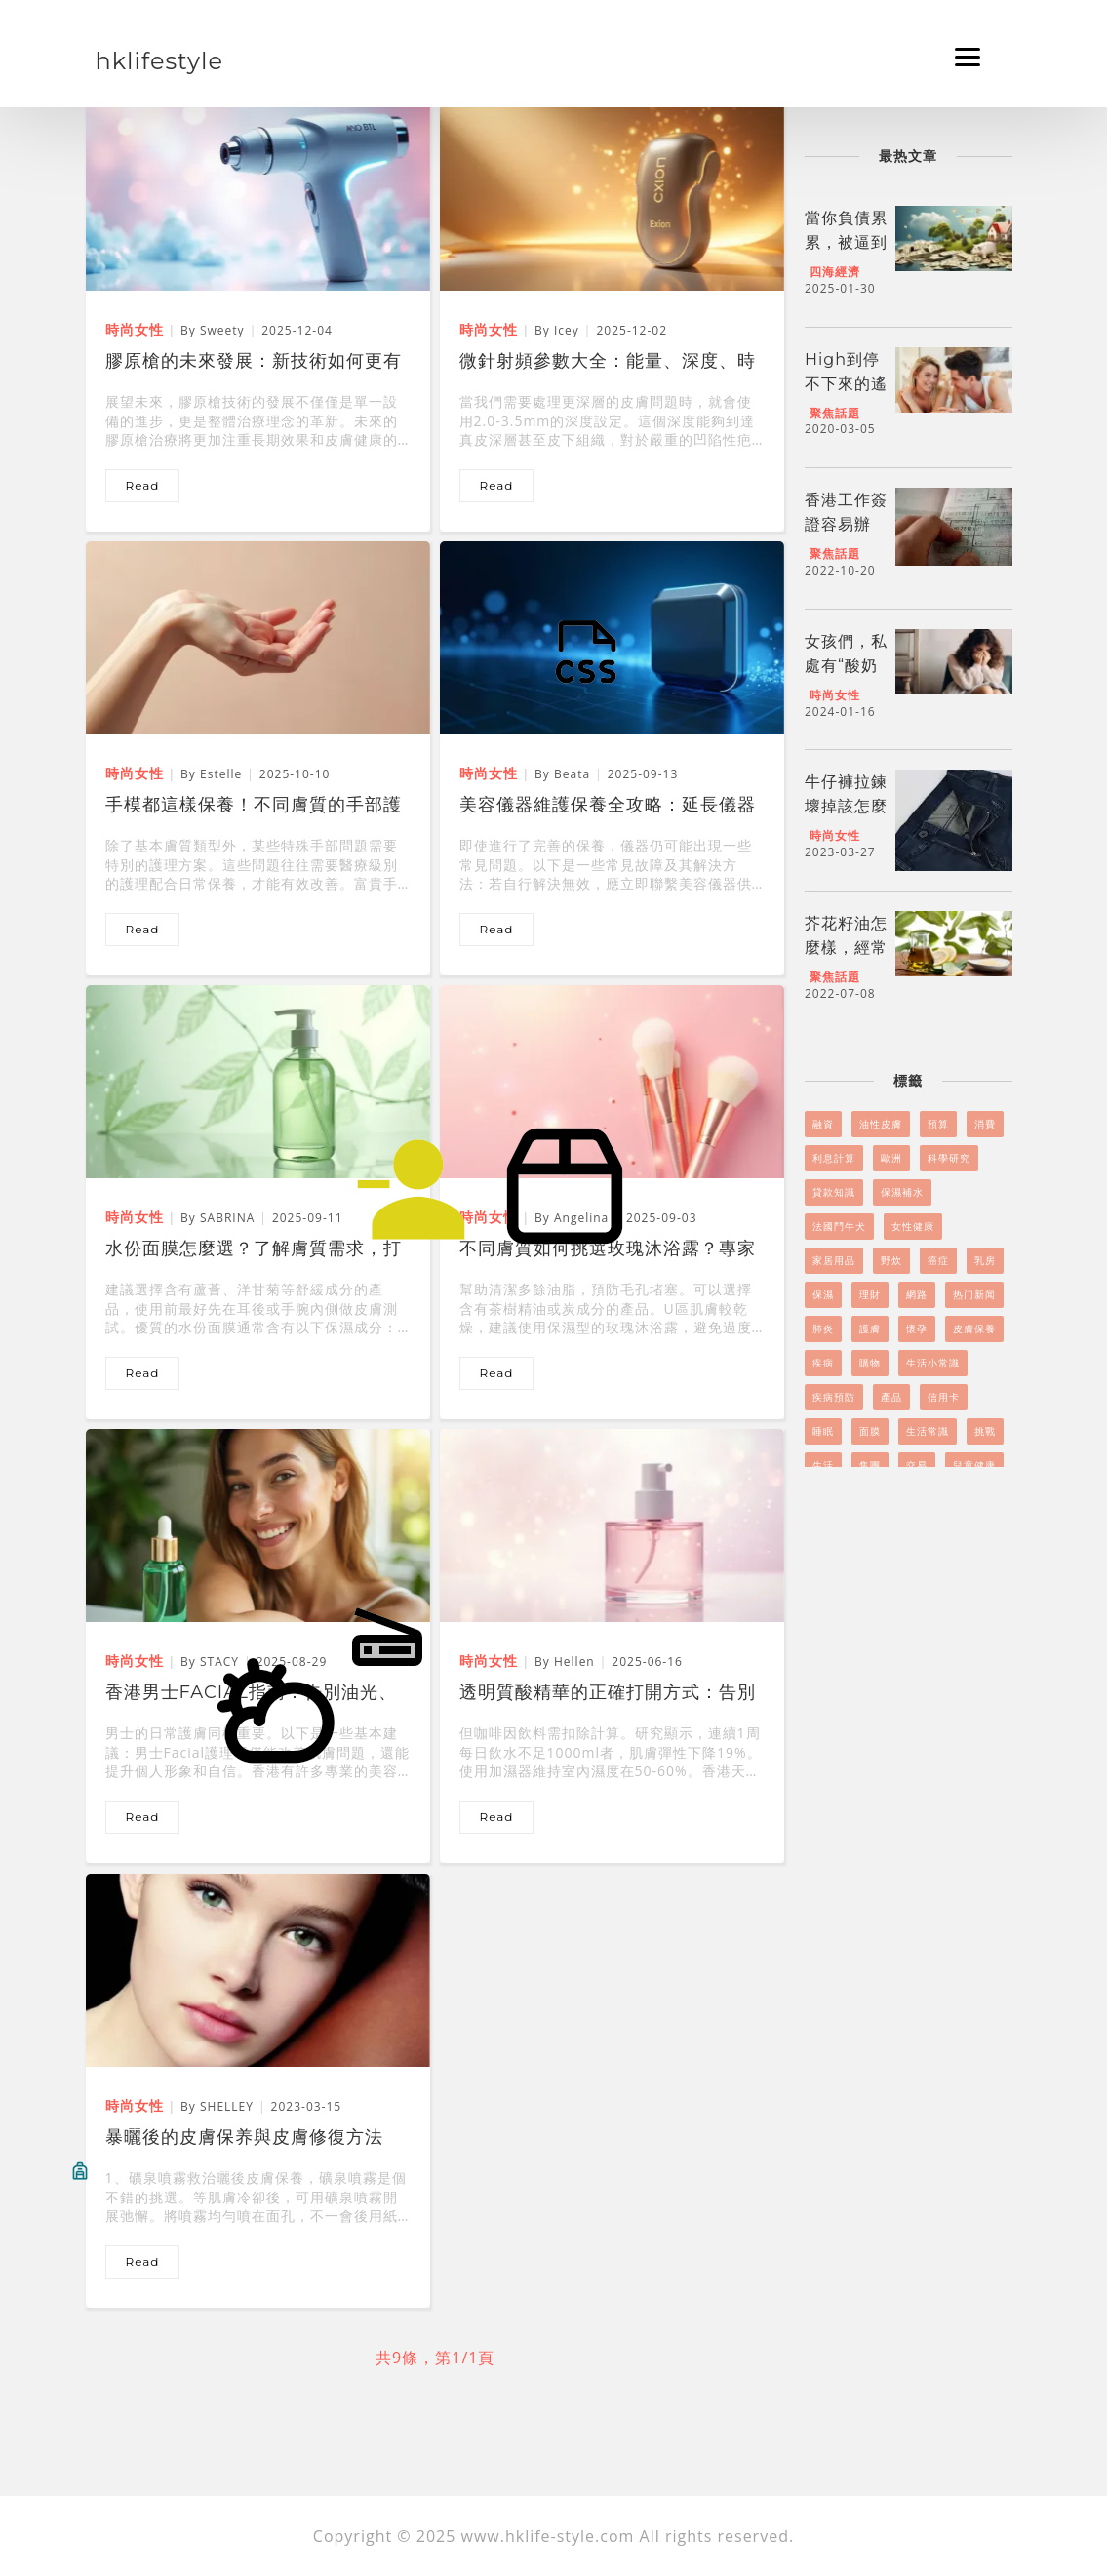 The width and height of the screenshot is (1107, 2576). I want to click on view current weather conditions, so click(275, 1712).